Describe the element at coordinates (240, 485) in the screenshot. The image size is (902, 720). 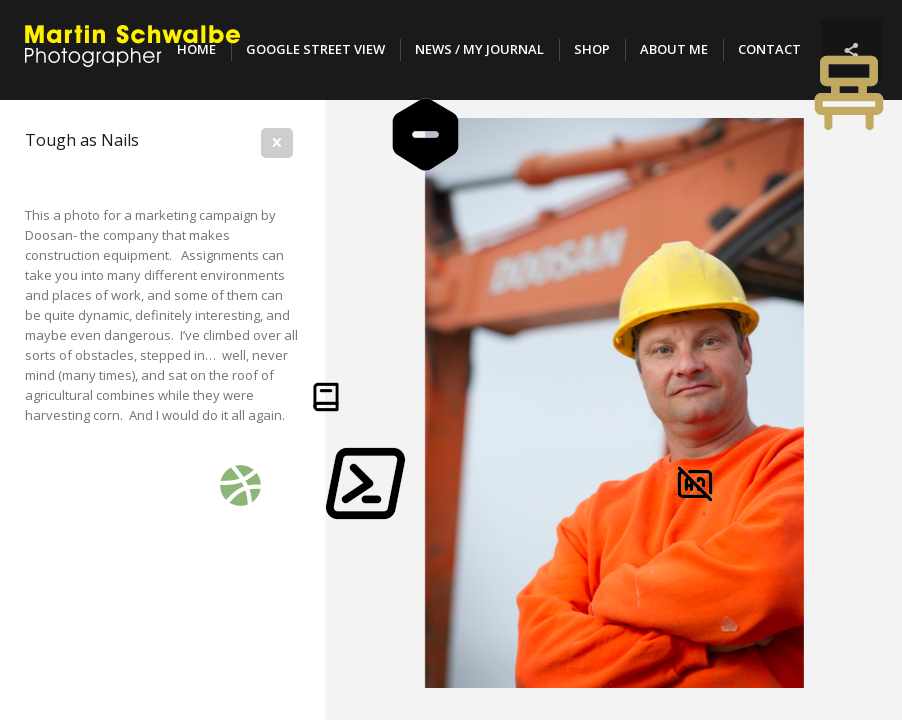
I see `visit dribbble profile or portfolio` at that location.